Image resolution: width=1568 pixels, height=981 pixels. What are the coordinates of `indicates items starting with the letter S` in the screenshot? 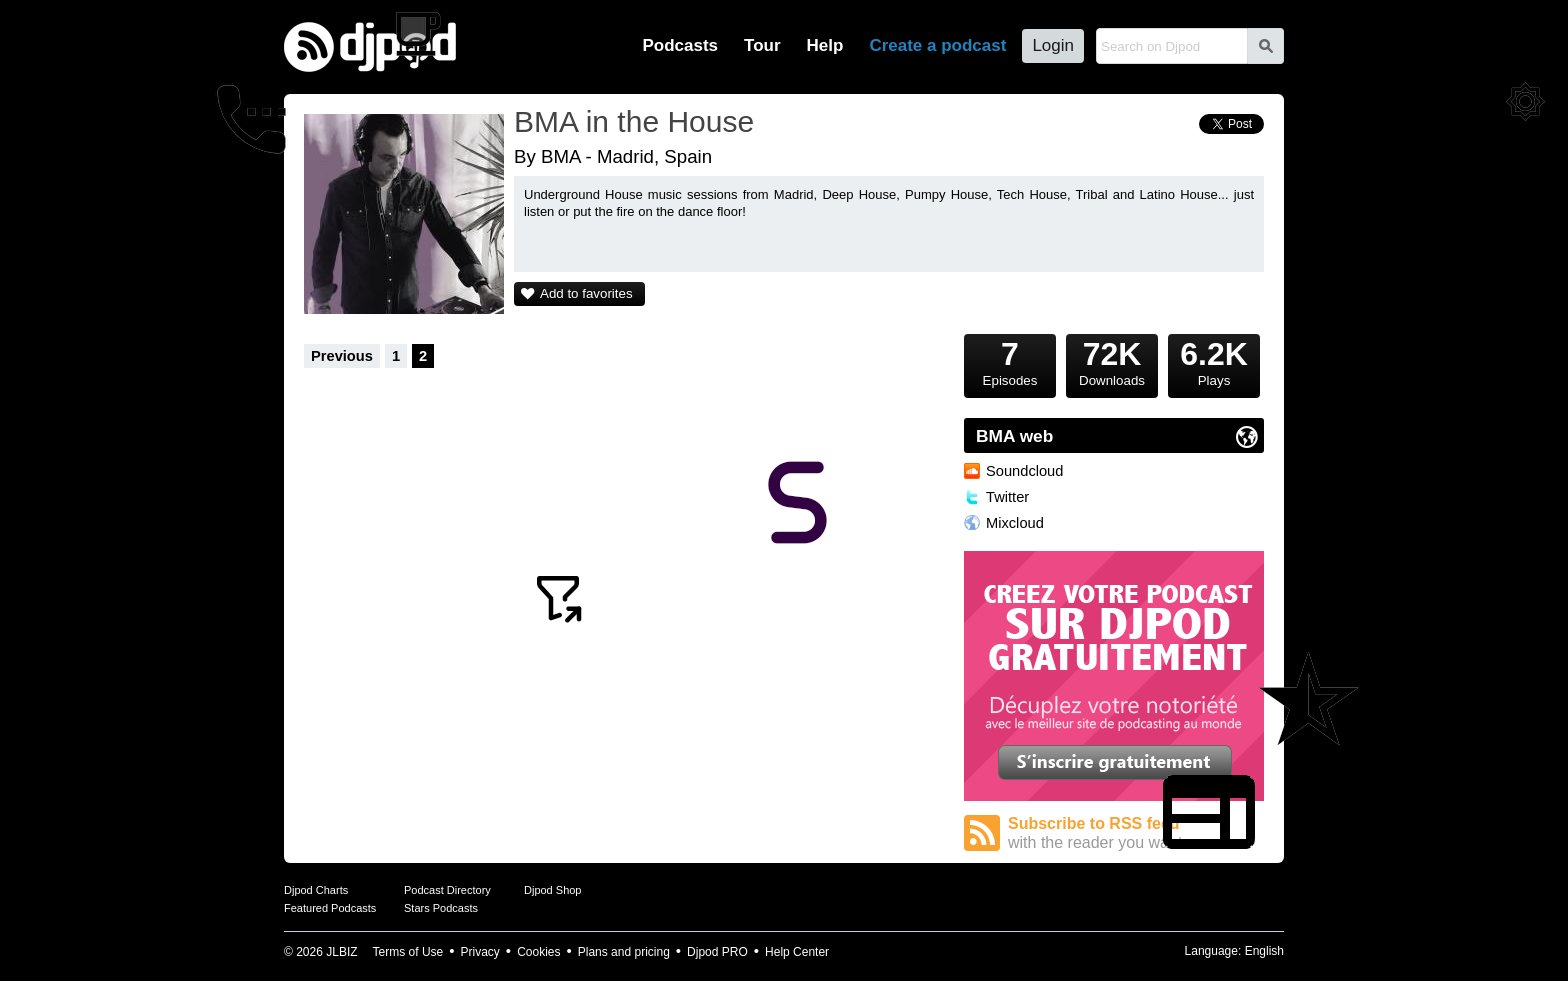 It's located at (797, 502).